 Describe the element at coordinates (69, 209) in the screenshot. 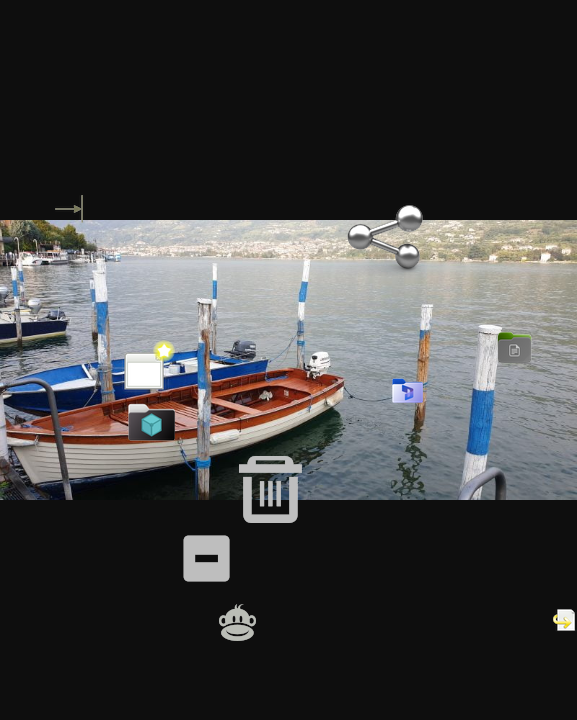

I see `go to the last item in a list or sequence` at that location.